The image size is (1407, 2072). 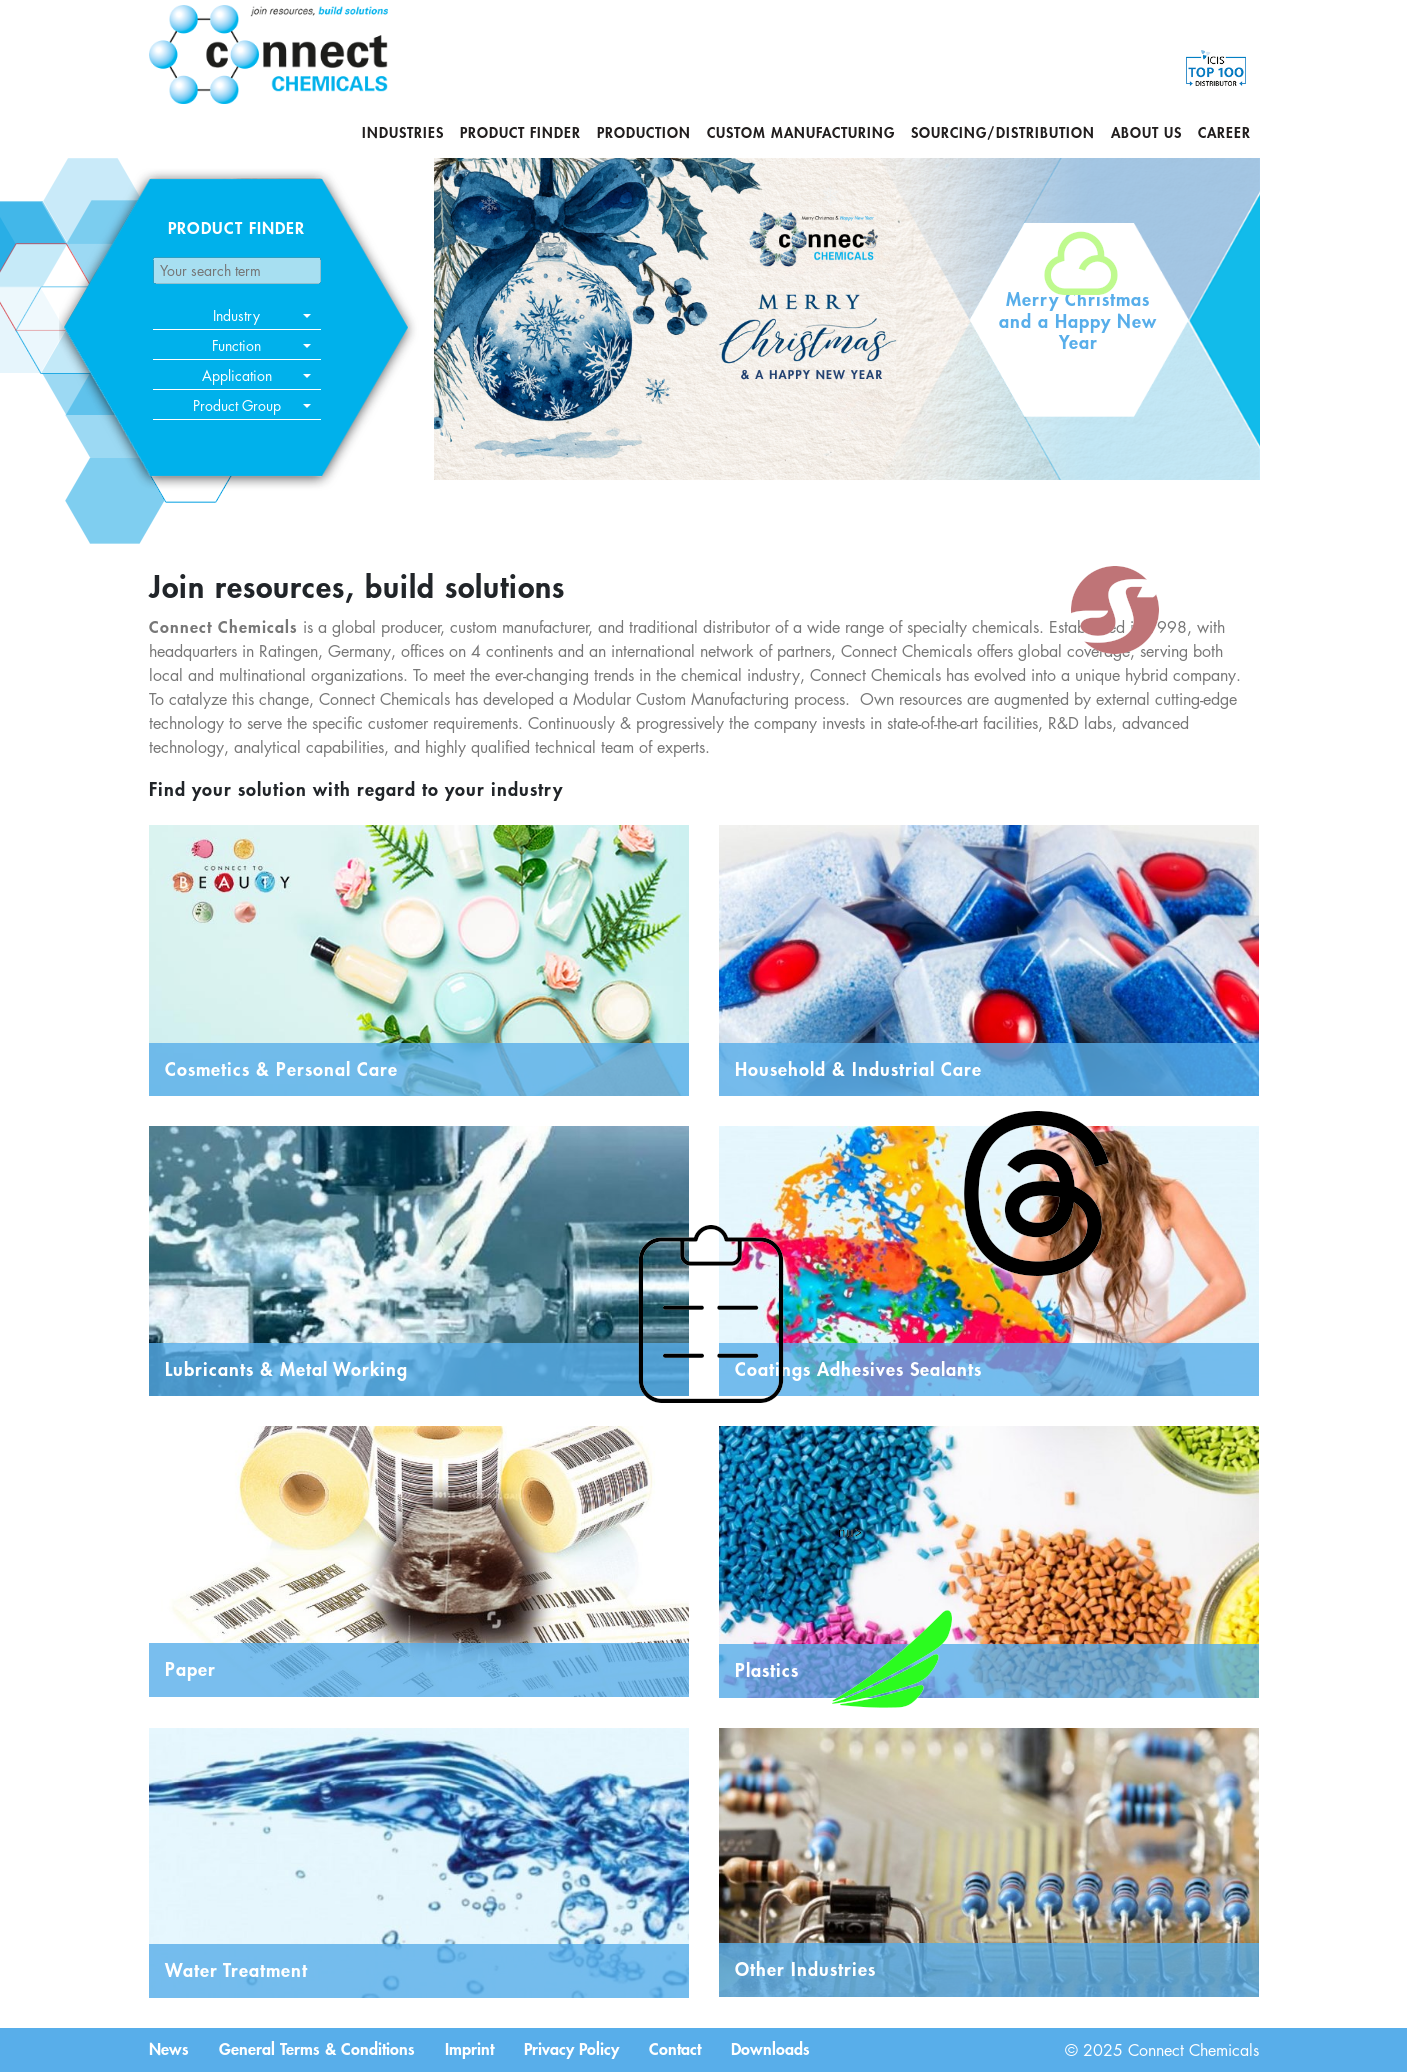 What do you see at coordinates (892, 1659) in the screenshot?
I see `Ethiopian Airlines logo` at bounding box center [892, 1659].